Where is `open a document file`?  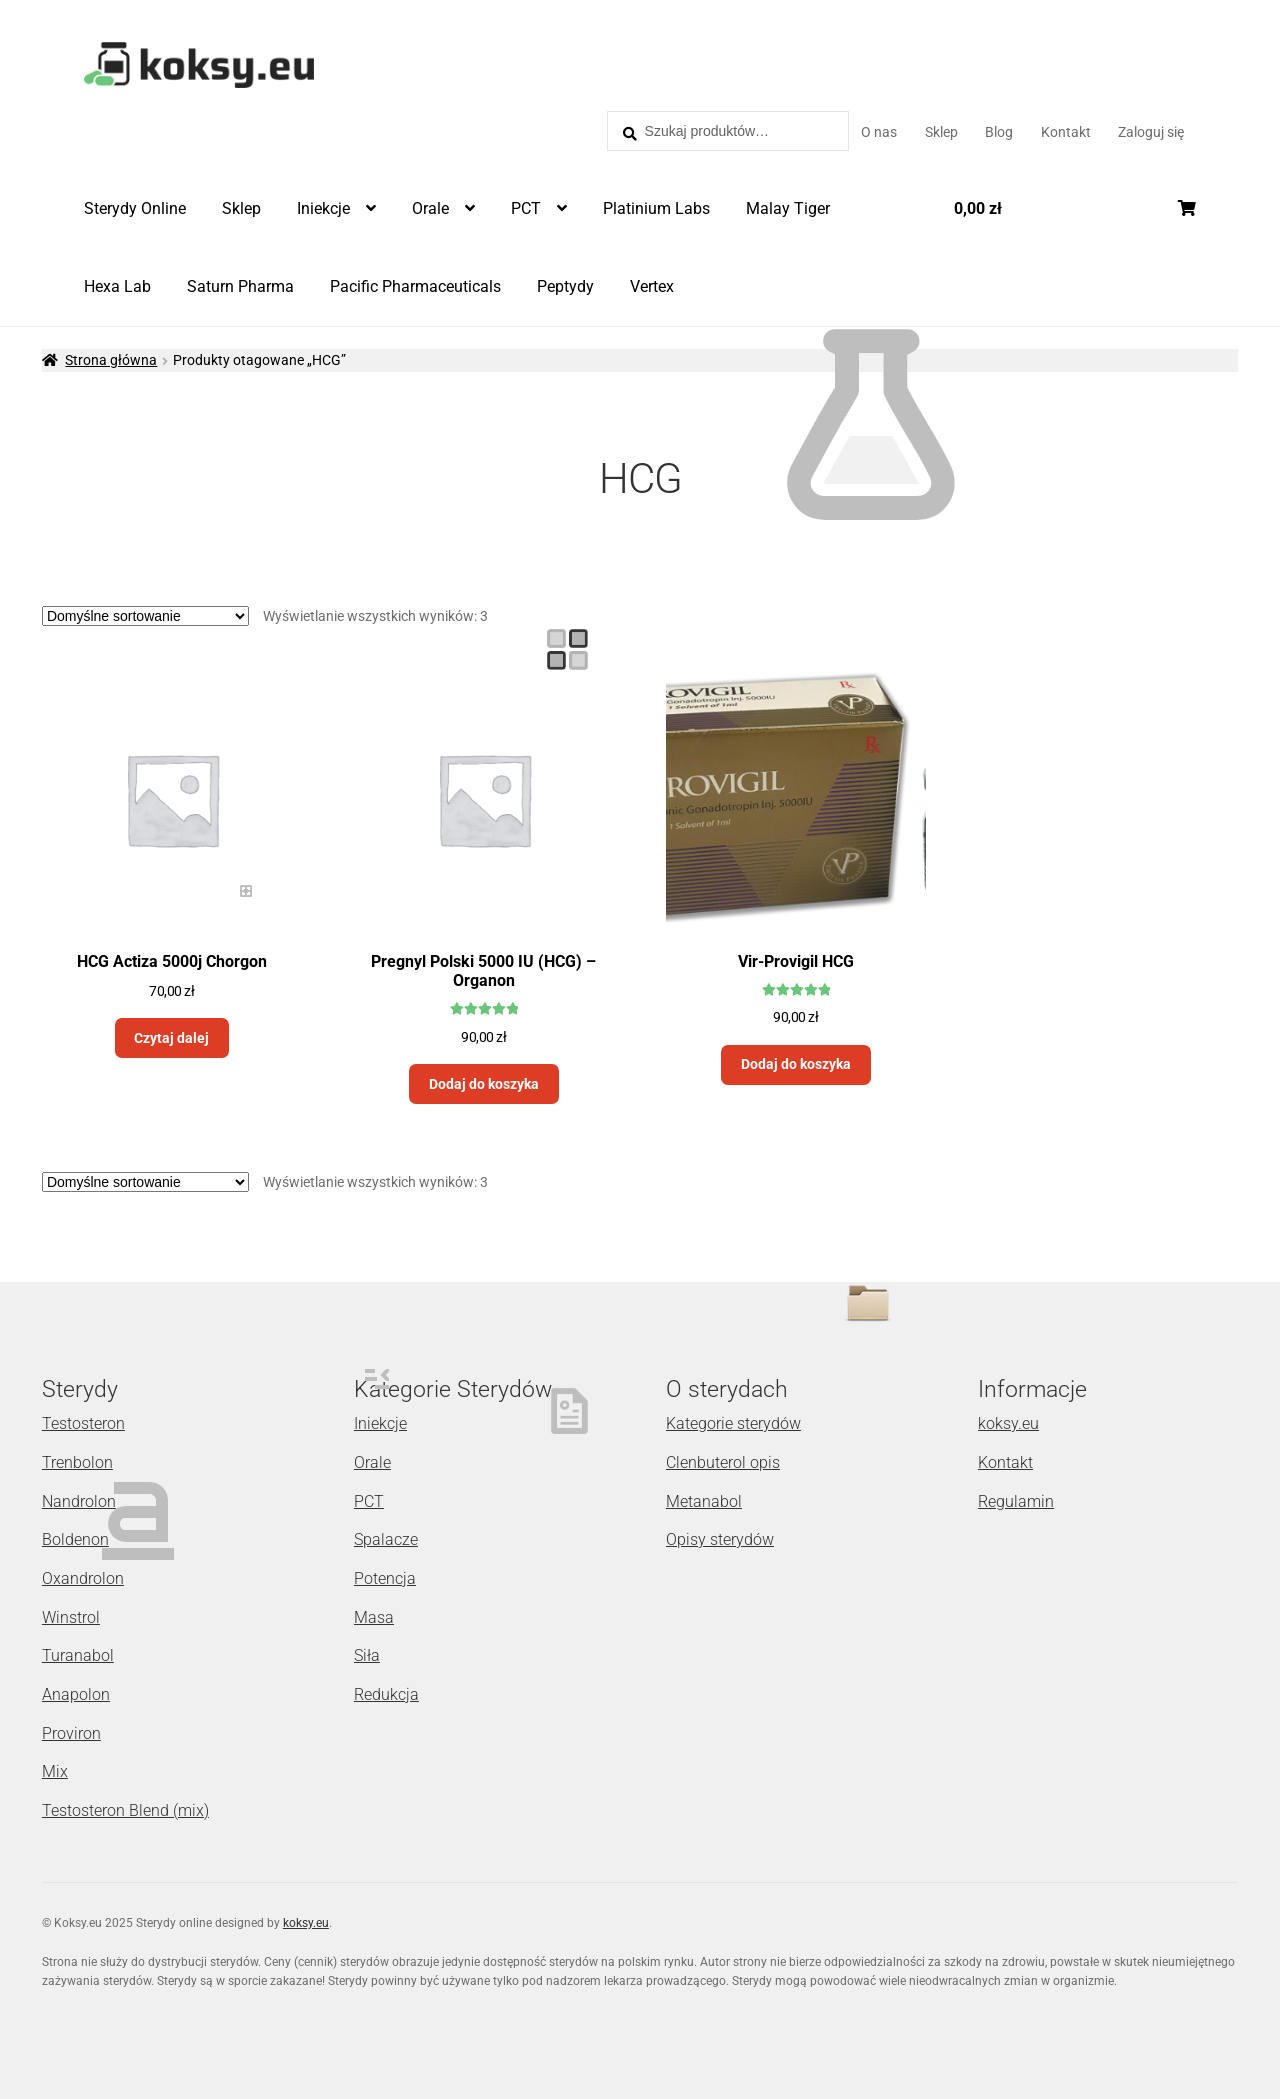 open a document file is located at coordinates (569, 1409).